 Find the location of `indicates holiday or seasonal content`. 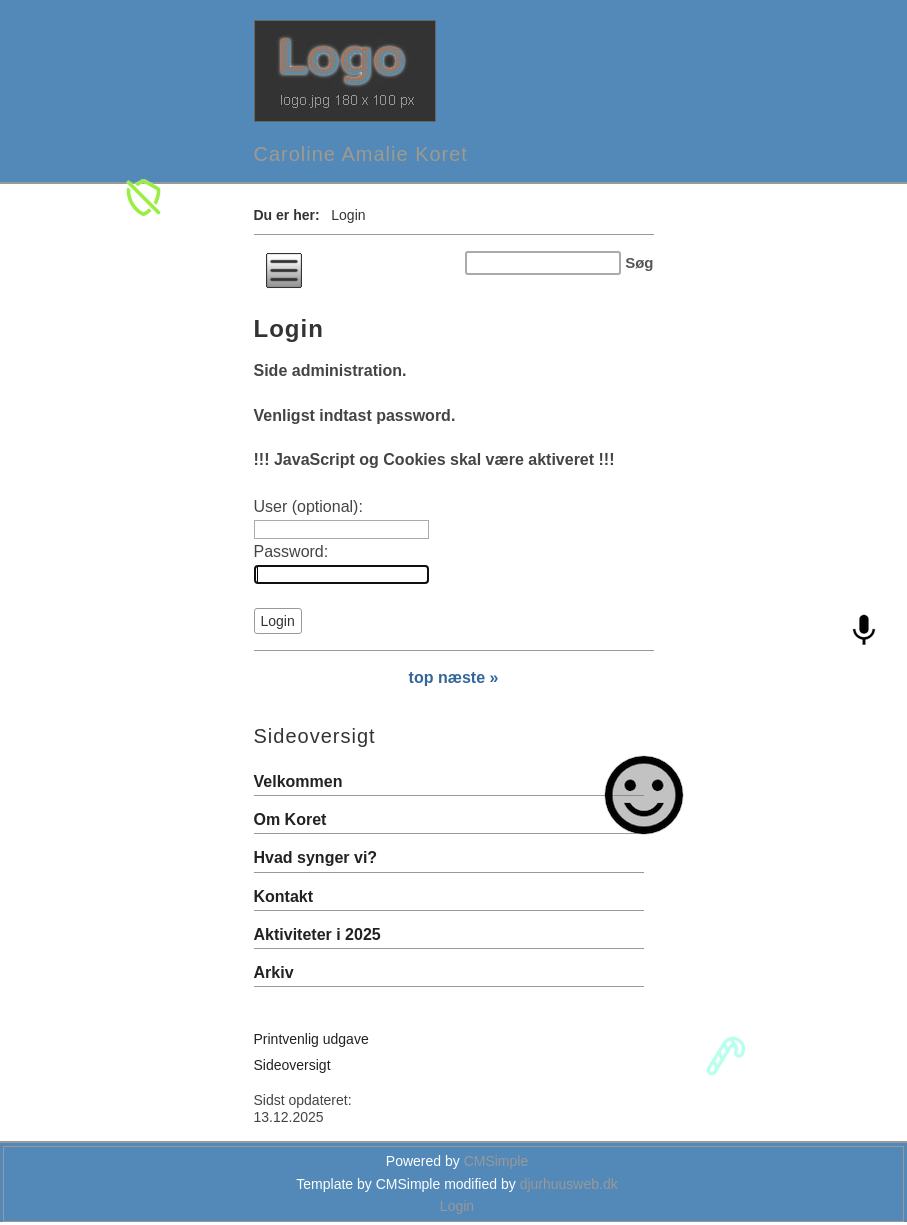

indicates holiday or seasonal content is located at coordinates (726, 1056).